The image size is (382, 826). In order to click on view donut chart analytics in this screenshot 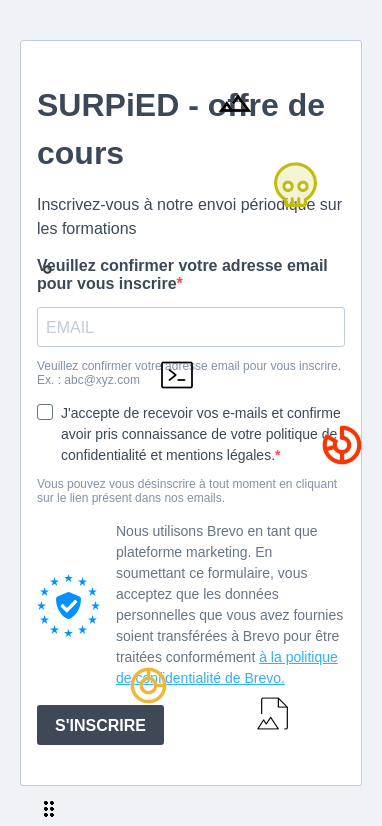, I will do `click(148, 685)`.